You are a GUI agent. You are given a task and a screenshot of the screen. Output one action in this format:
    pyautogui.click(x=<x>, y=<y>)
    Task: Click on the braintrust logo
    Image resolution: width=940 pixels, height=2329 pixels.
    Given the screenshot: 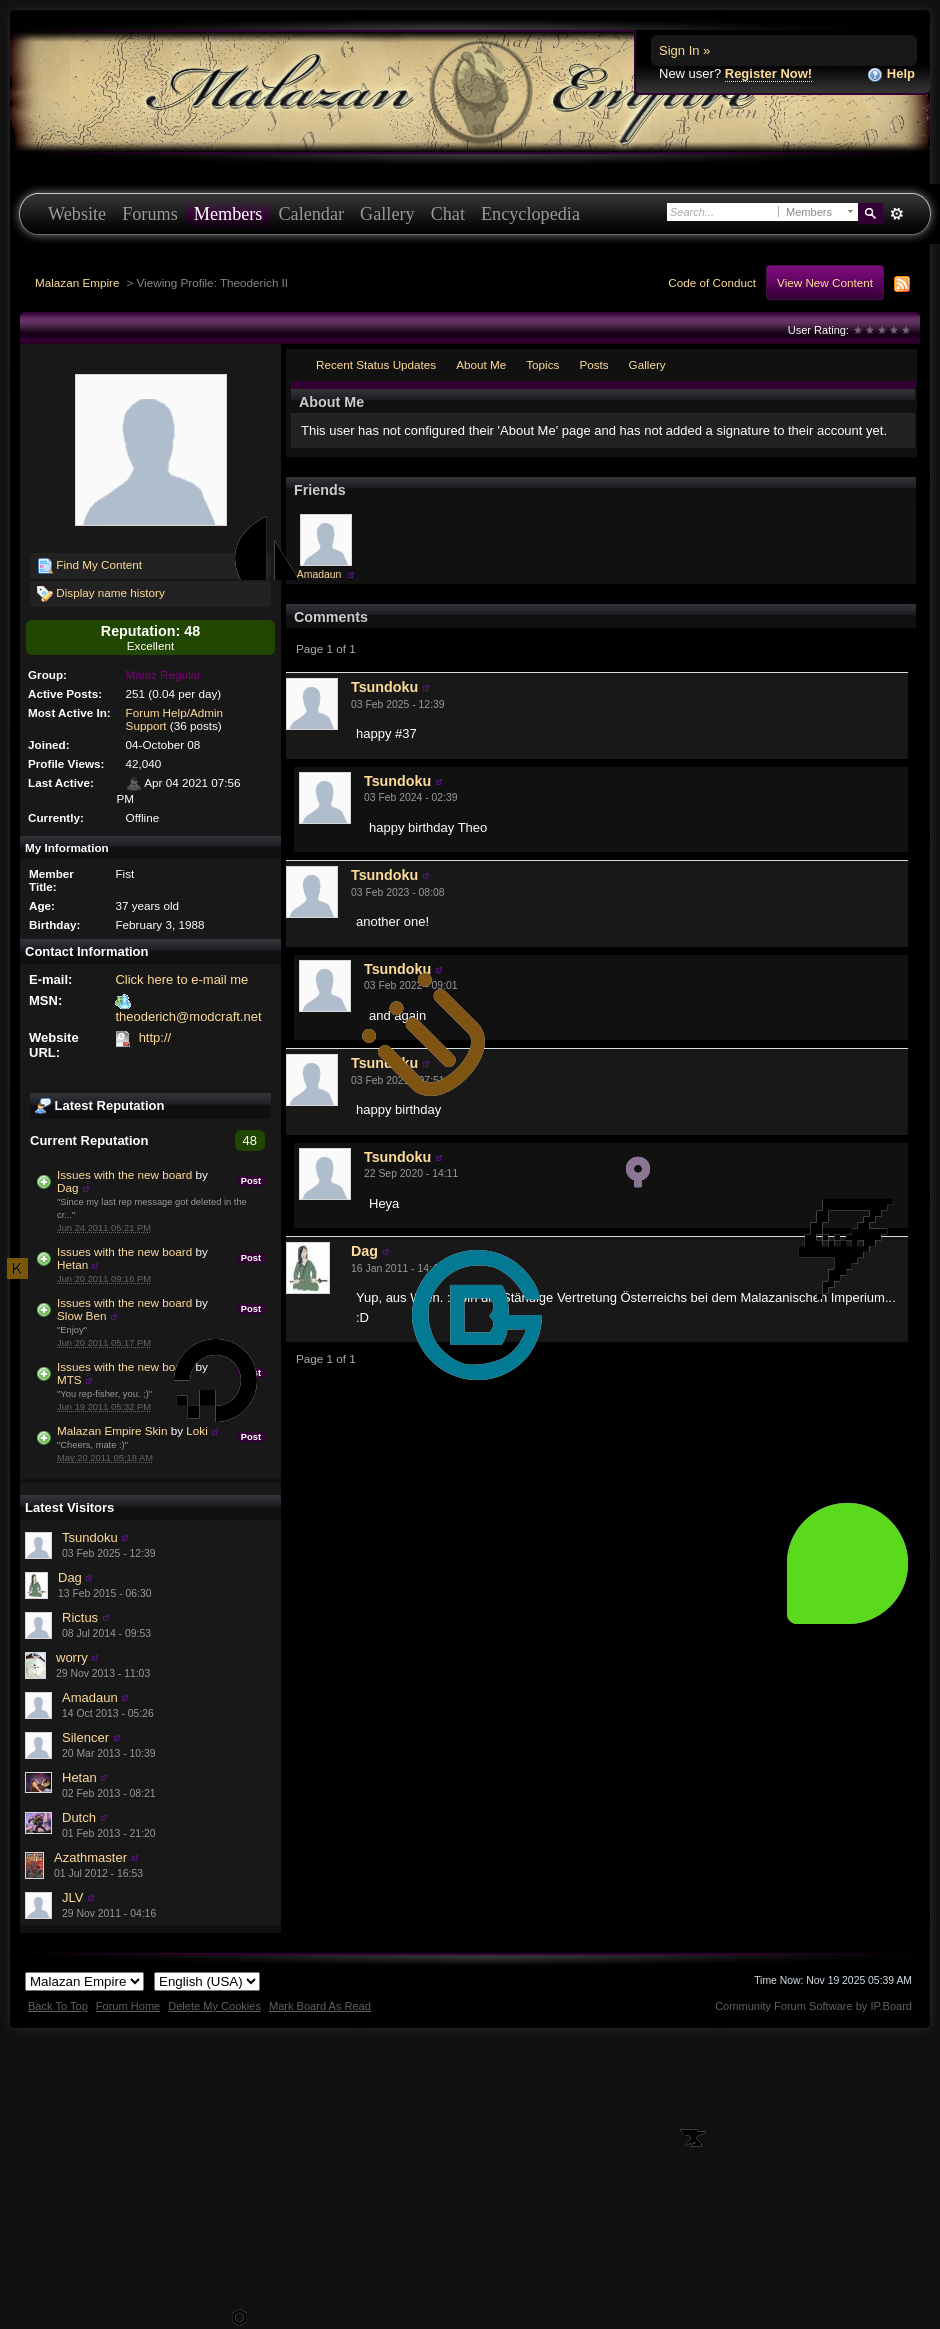 What is the action you would take?
    pyautogui.click(x=847, y=1563)
    